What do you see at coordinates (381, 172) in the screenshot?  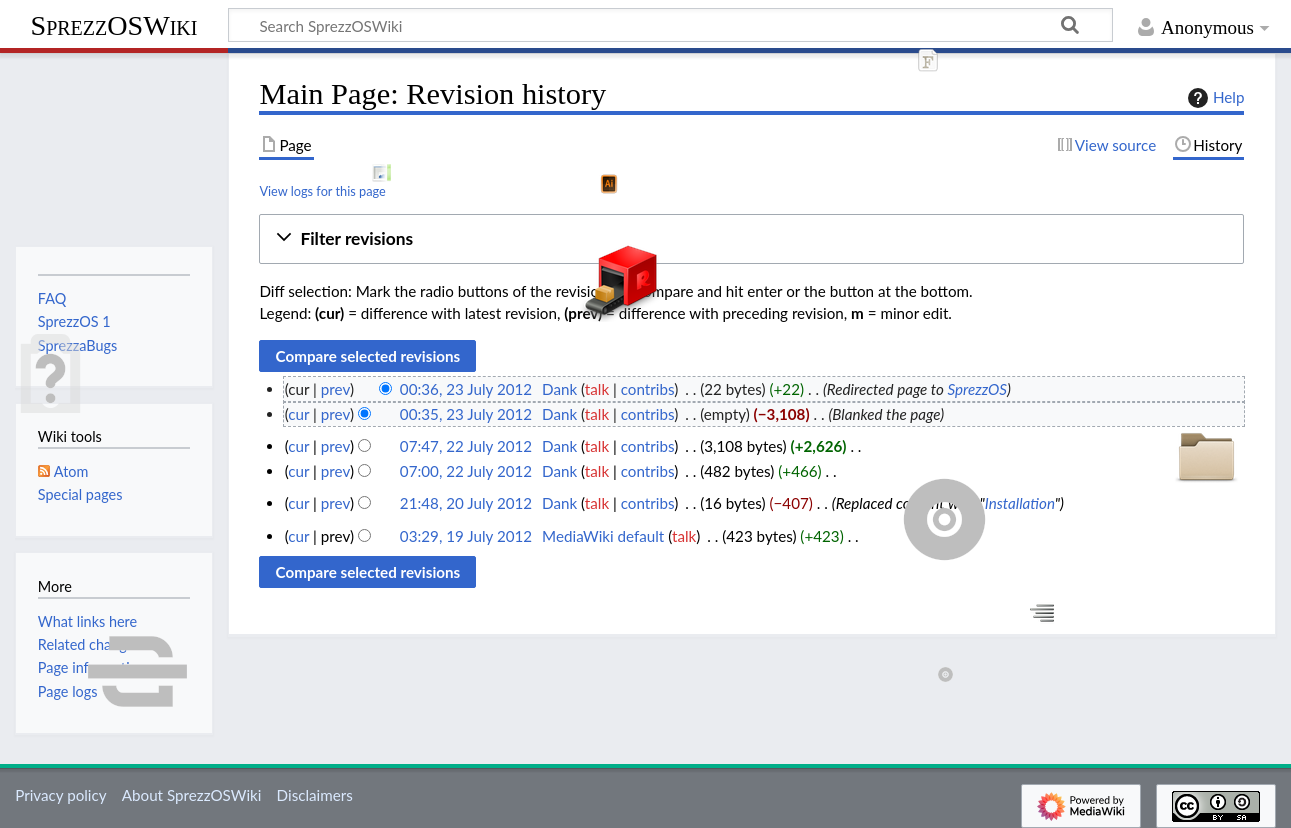 I see `spreadsheet template file type` at bounding box center [381, 172].